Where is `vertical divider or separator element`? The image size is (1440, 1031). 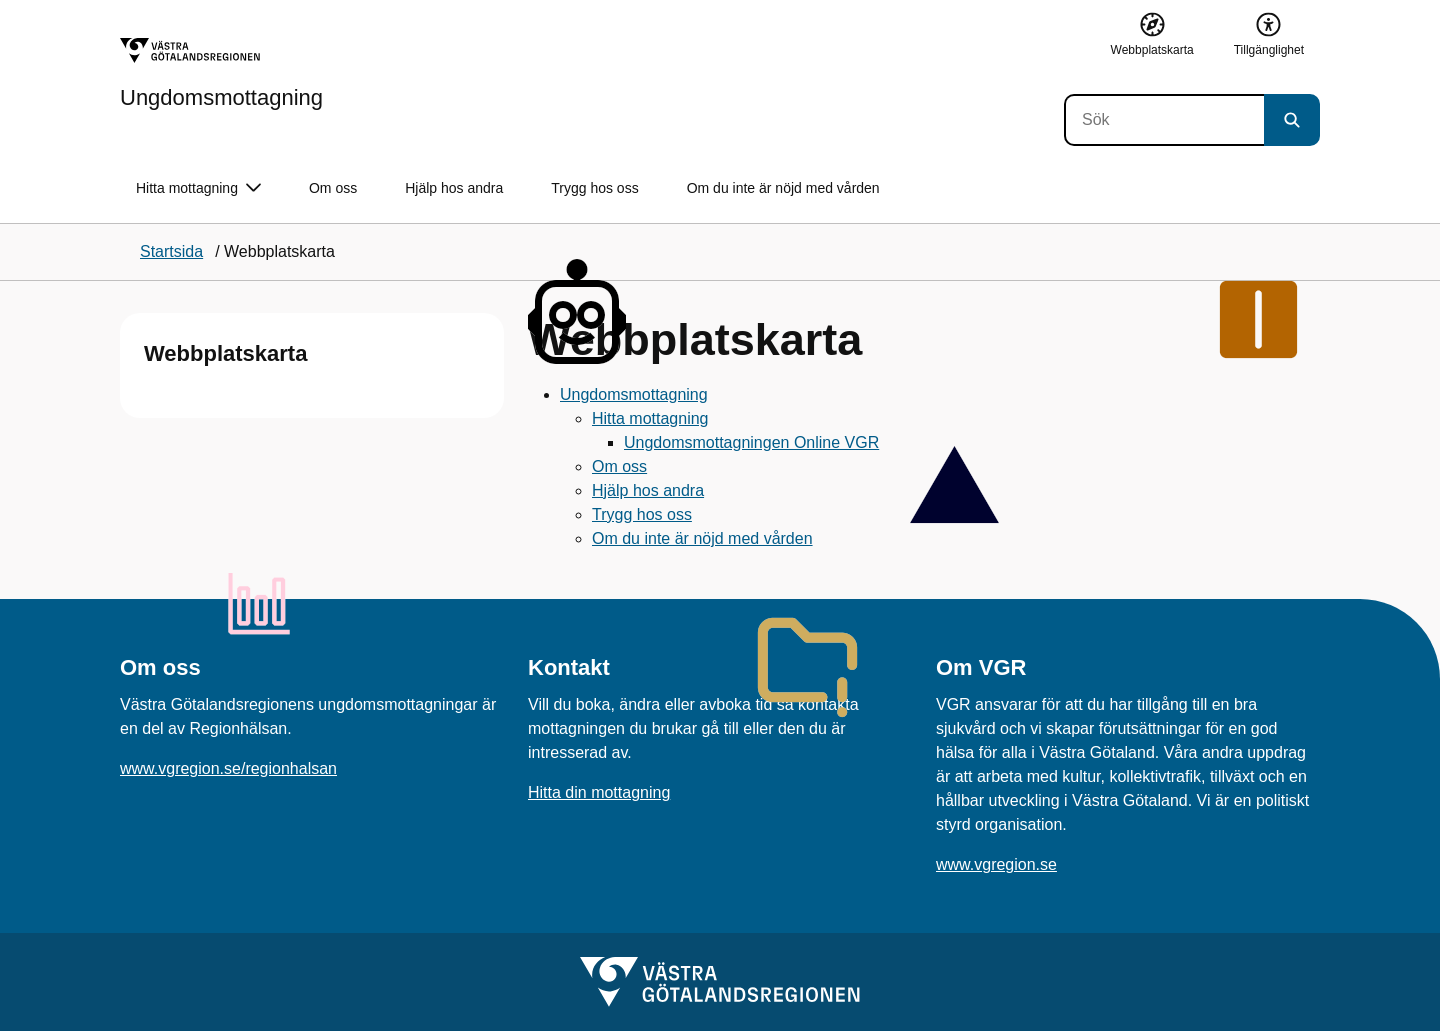 vertical divider or separator element is located at coordinates (1258, 319).